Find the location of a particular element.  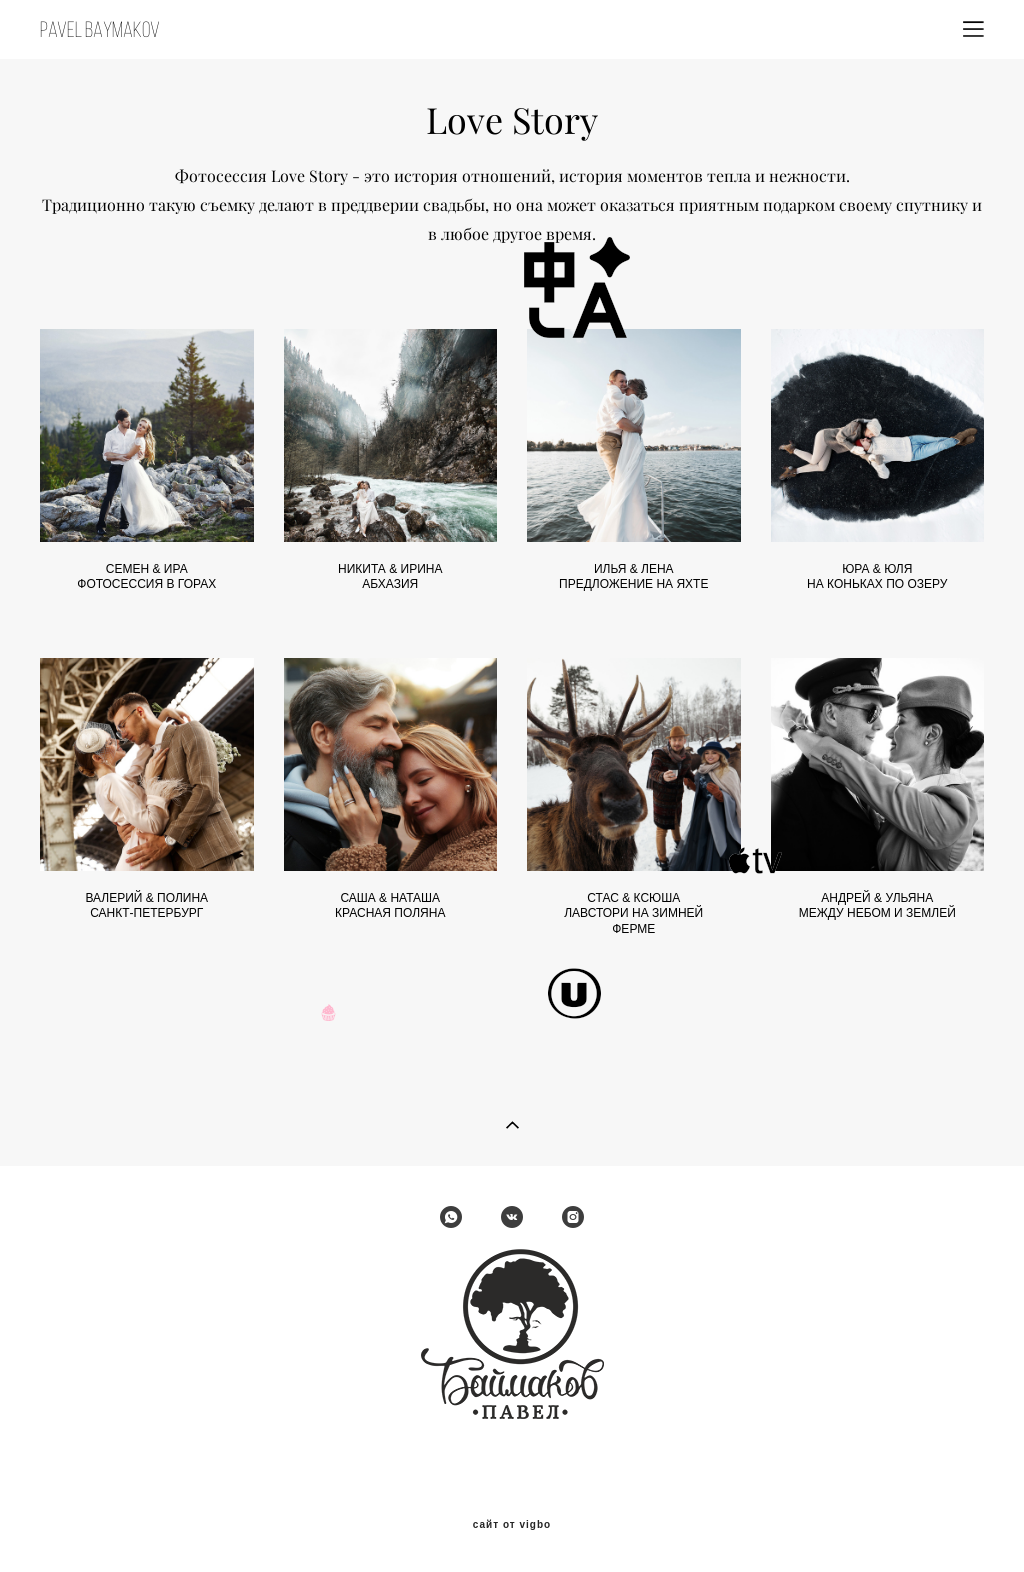

open the Apple TV app is located at coordinates (755, 860).